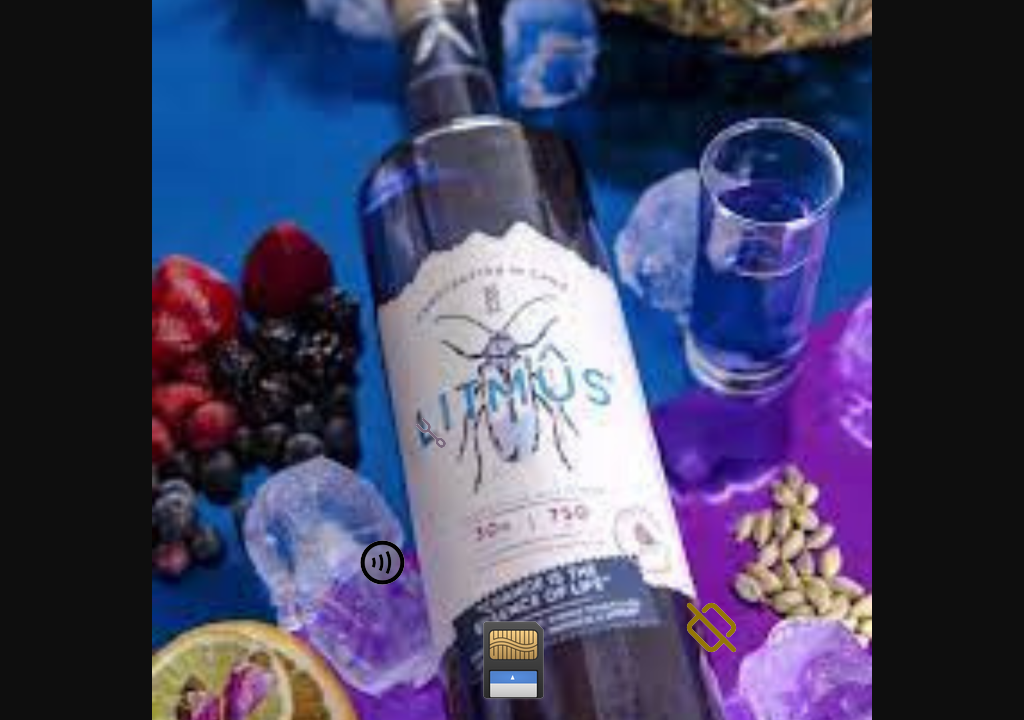  I want to click on access tool or utility settings, so click(431, 433).